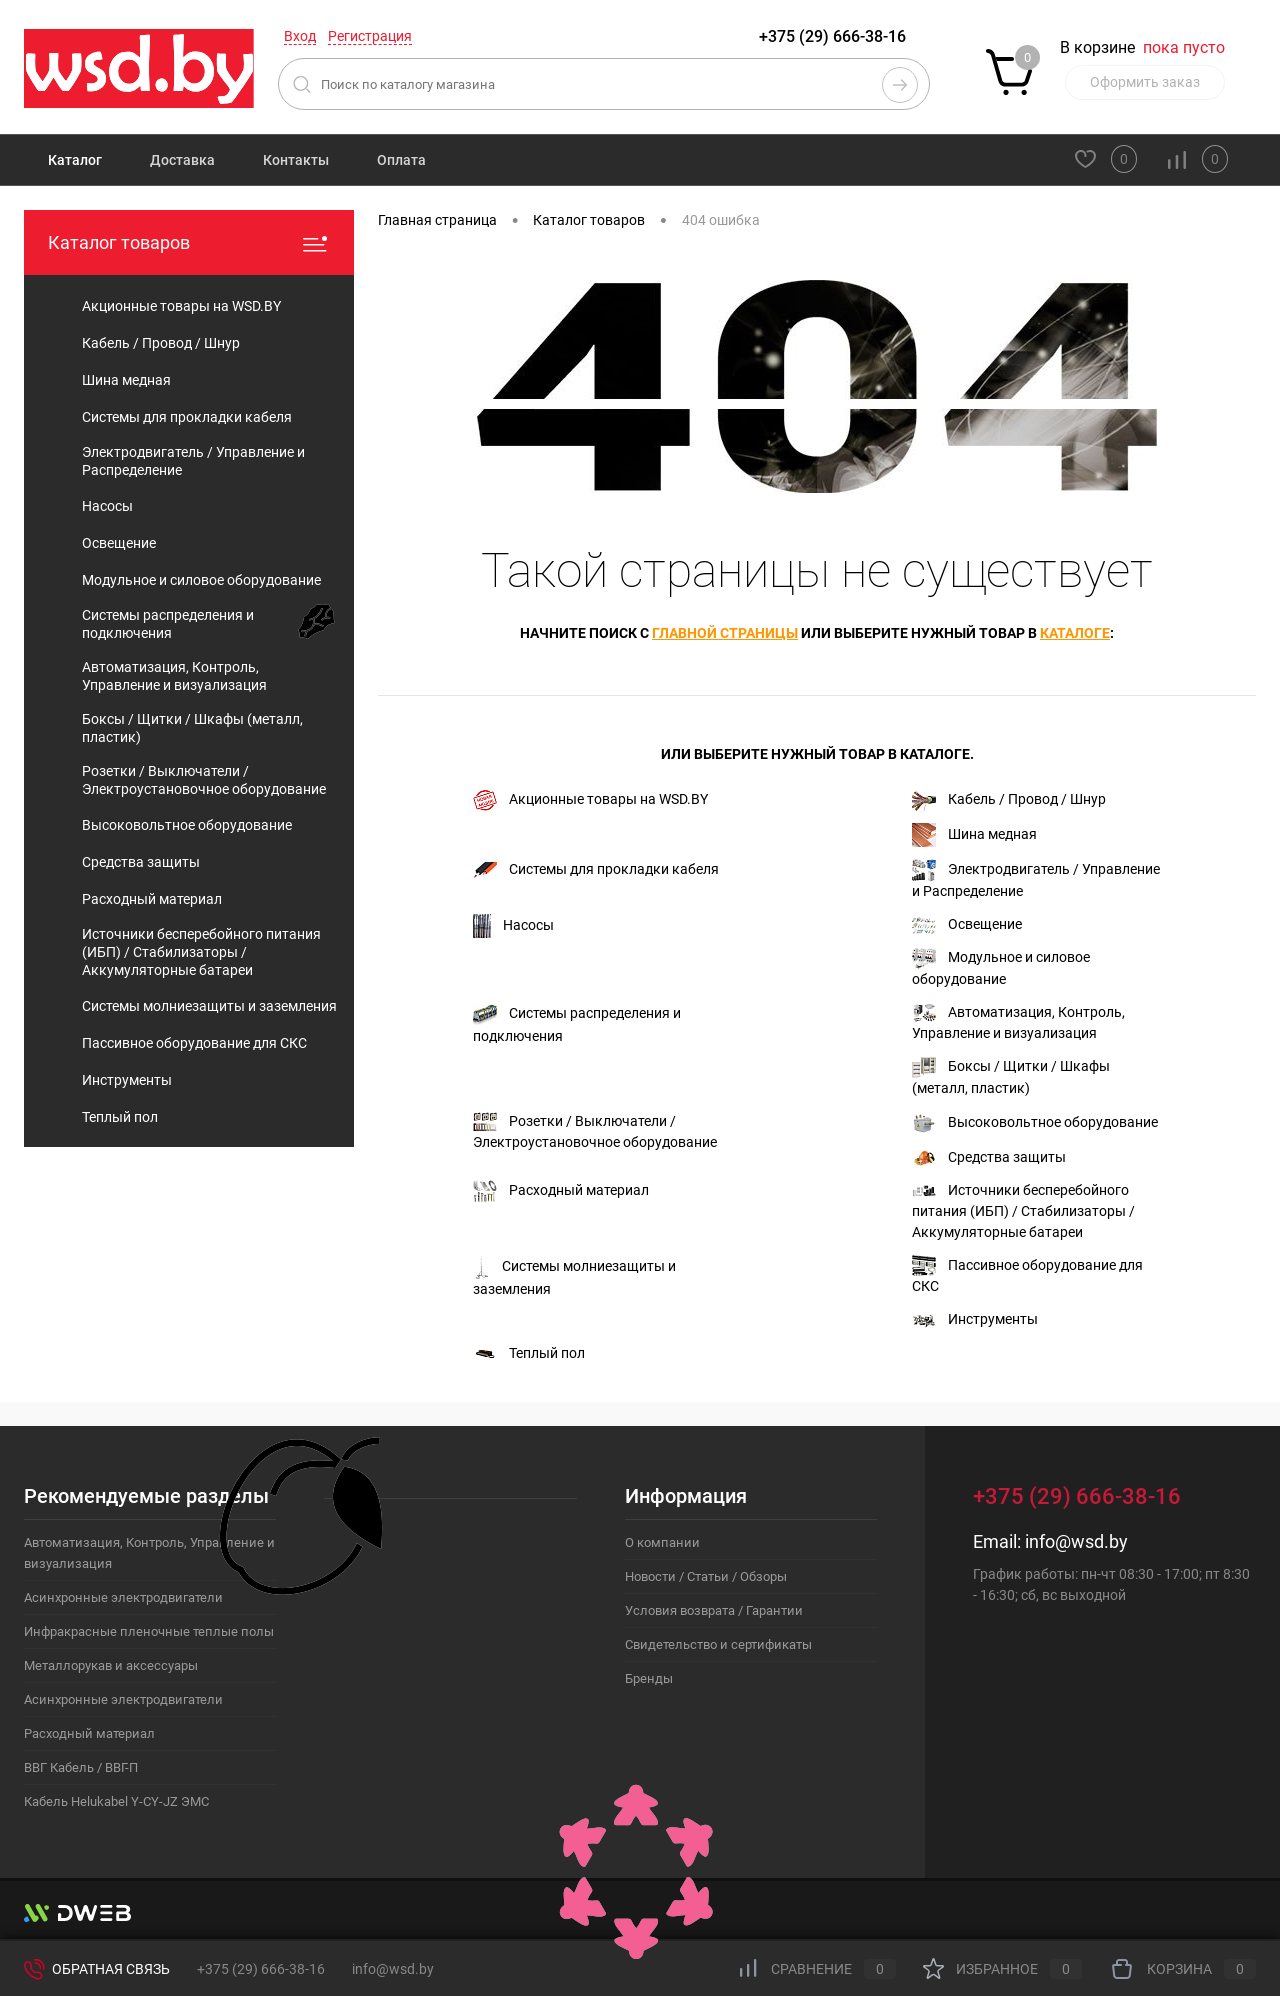  Describe the element at coordinates (316, 621) in the screenshot. I see `craft or upgrade primitive tools` at that location.